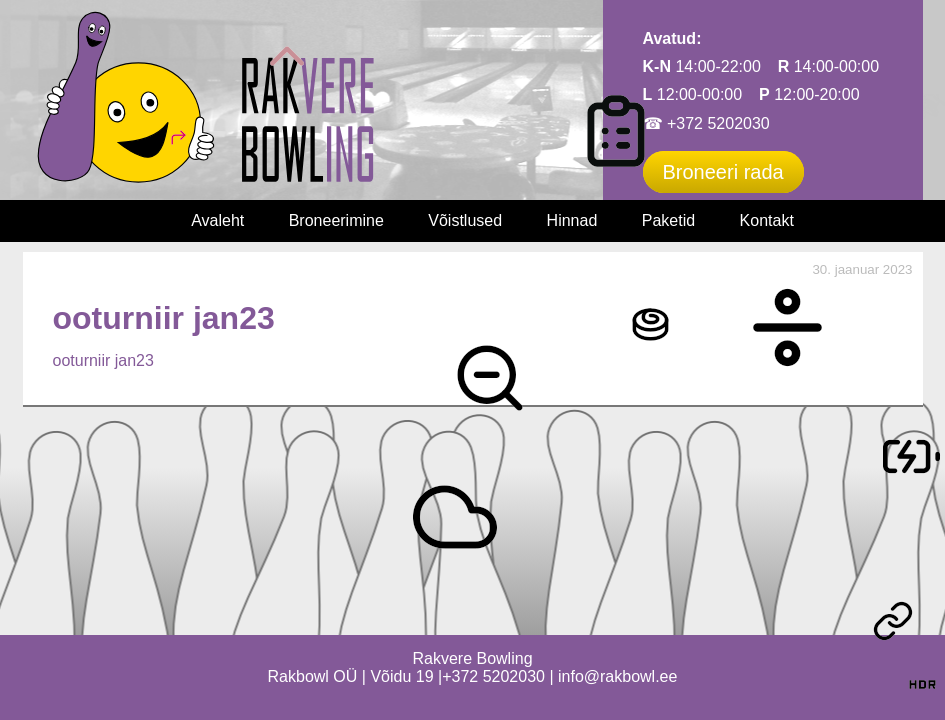 Image resolution: width=945 pixels, height=720 pixels. Describe the element at coordinates (922, 684) in the screenshot. I see `enable HDR mode for photos` at that location.